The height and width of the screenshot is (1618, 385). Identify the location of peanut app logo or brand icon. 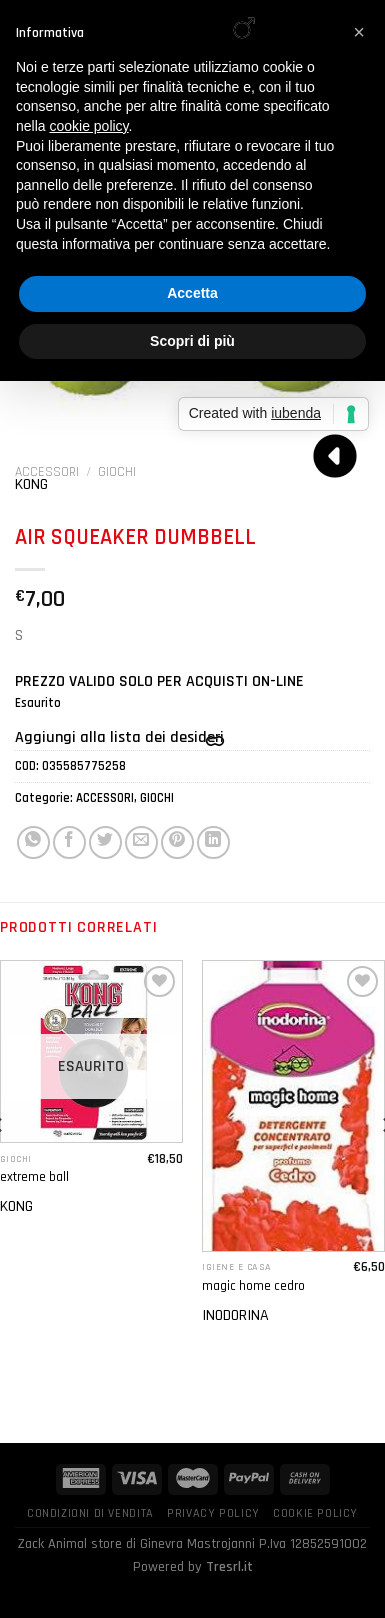
(215, 741).